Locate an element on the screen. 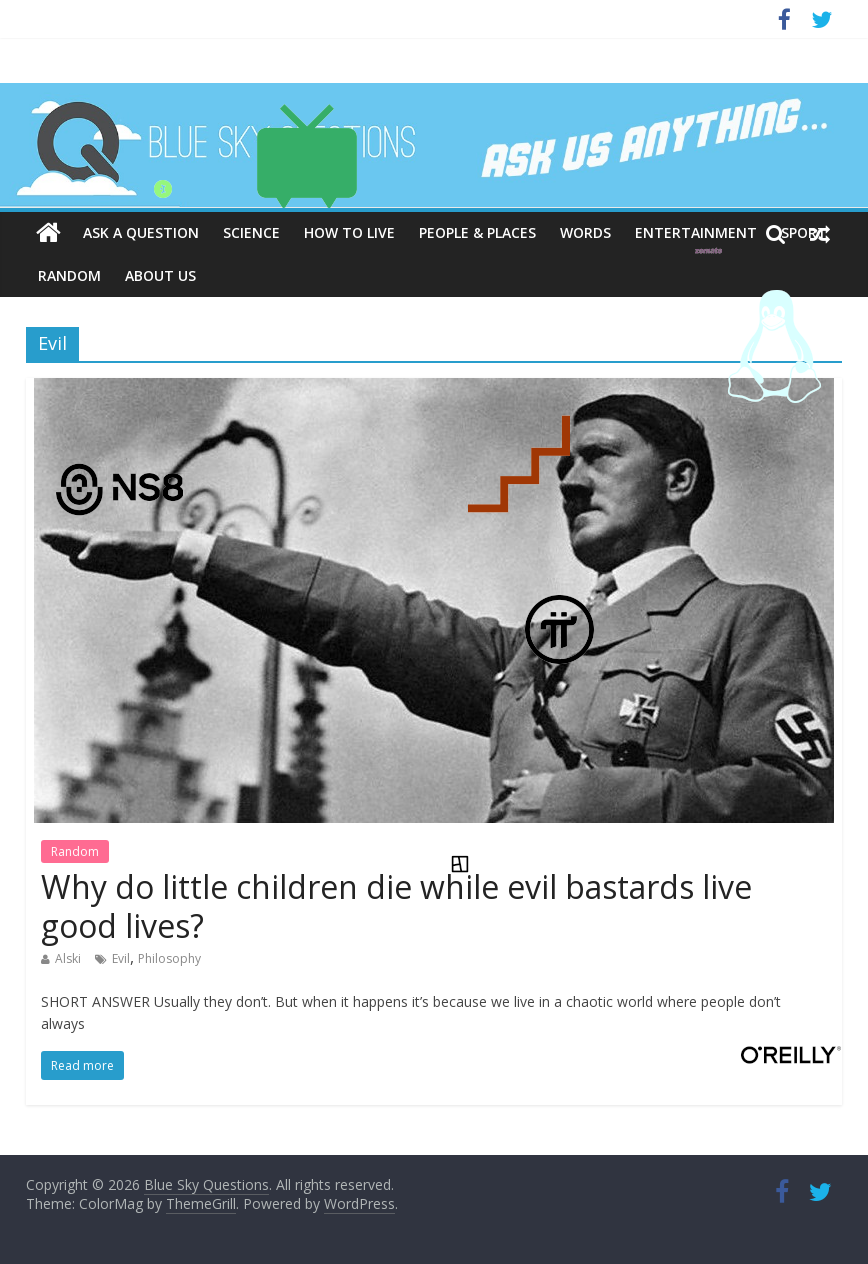 The height and width of the screenshot is (1264, 868). linux operating system logo is located at coordinates (774, 346).